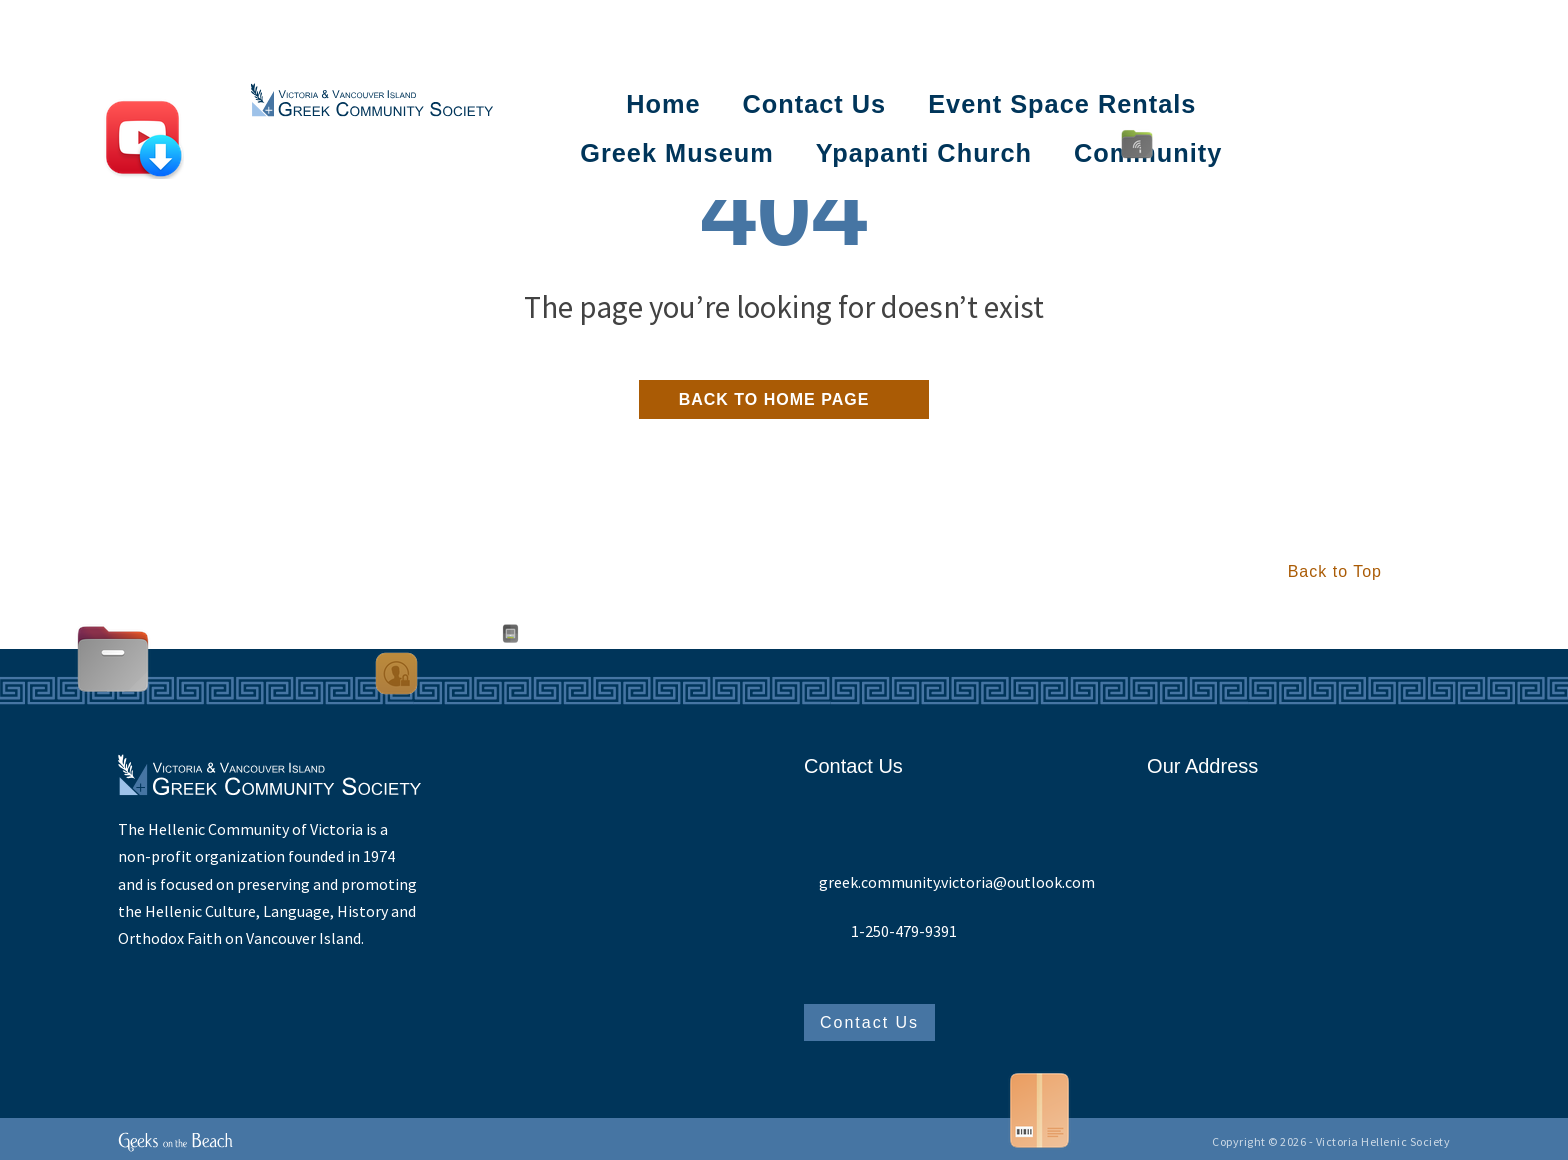 This screenshot has width=1568, height=1160. What do you see at coordinates (1137, 144) in the screenshot?
I see `open insync cloud sync folder` at bounding box center [1137, 144].